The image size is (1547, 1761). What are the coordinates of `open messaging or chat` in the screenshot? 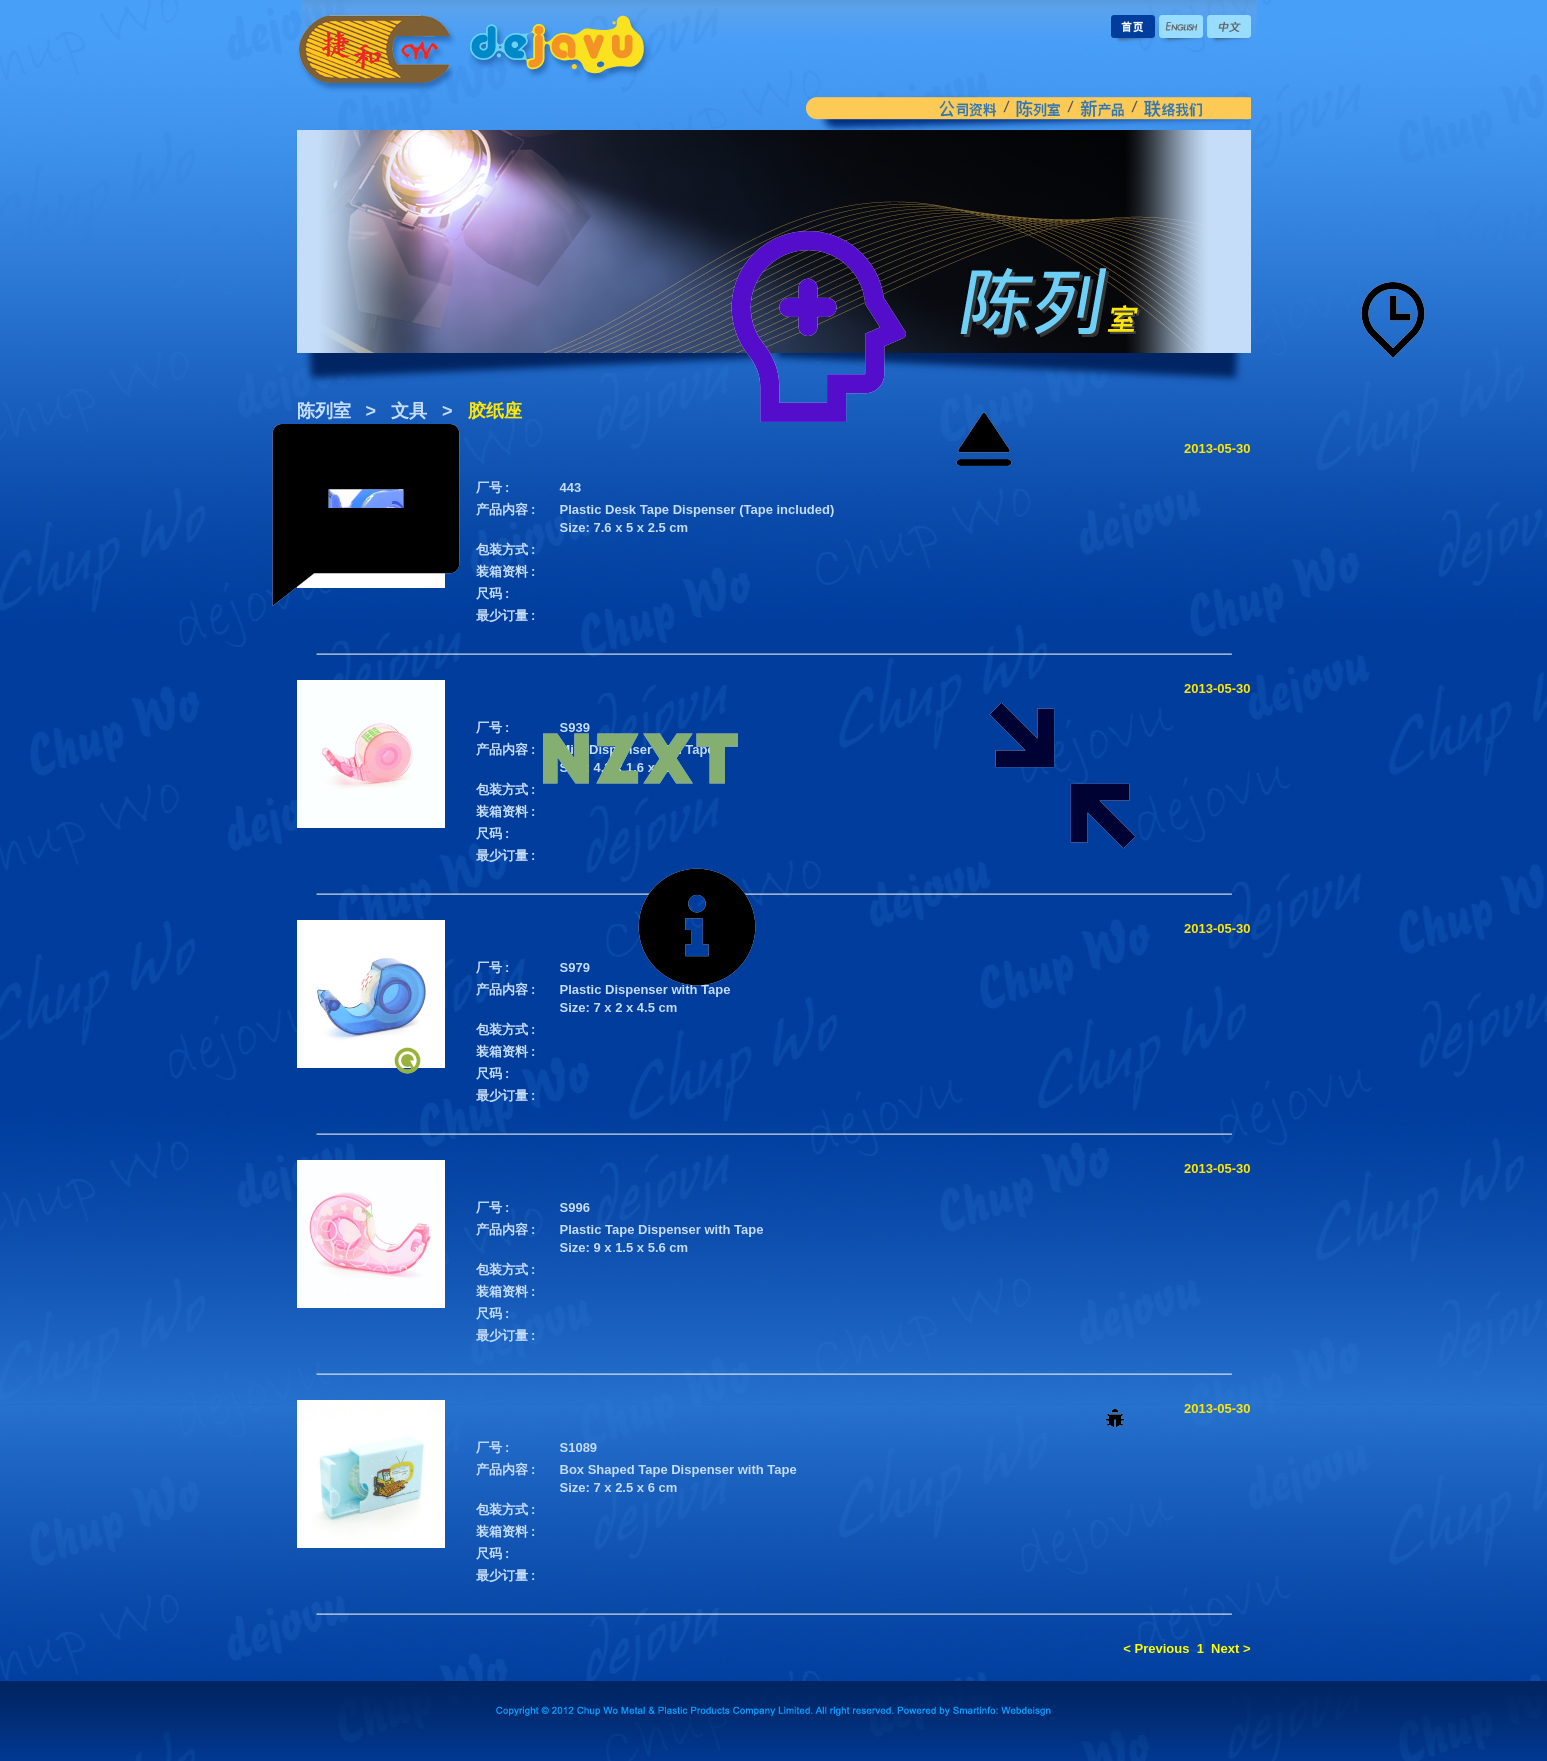 It's located at (366, 508).